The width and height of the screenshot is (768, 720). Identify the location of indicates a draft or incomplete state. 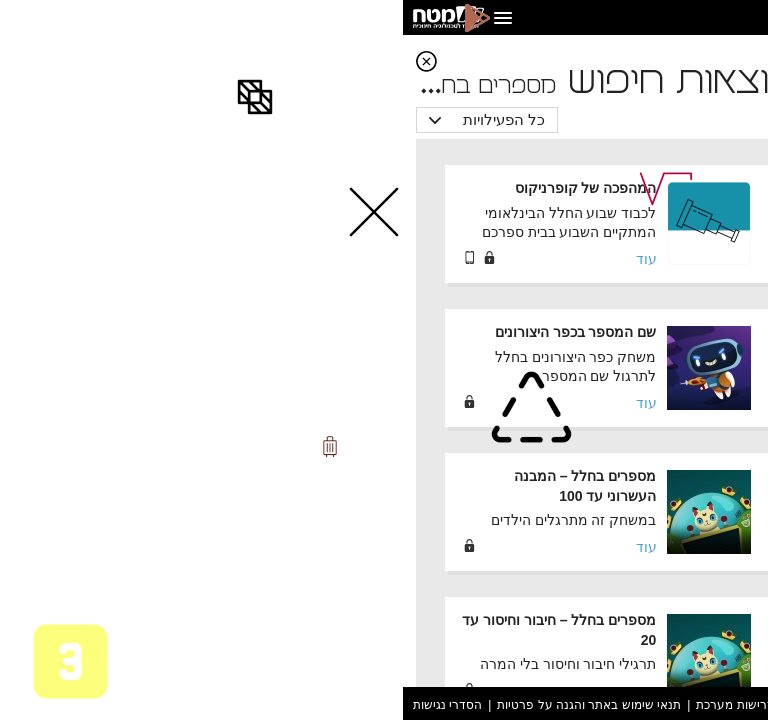
(531, 408).